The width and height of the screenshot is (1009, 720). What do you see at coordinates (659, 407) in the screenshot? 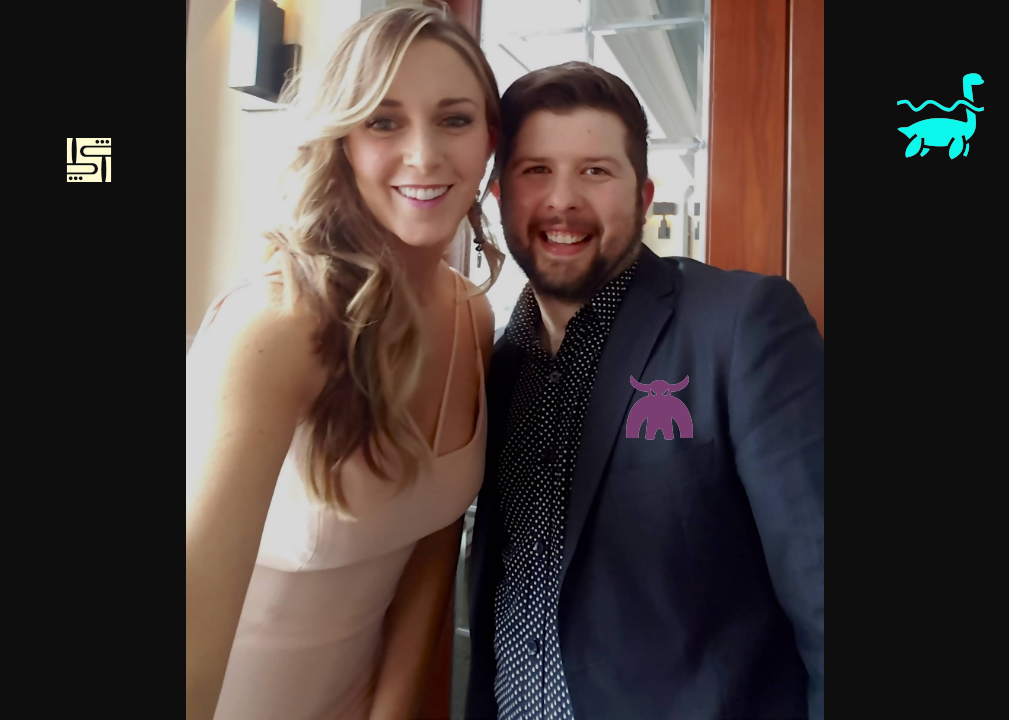
I see `select brute character class` at bounding box center [659, 407].